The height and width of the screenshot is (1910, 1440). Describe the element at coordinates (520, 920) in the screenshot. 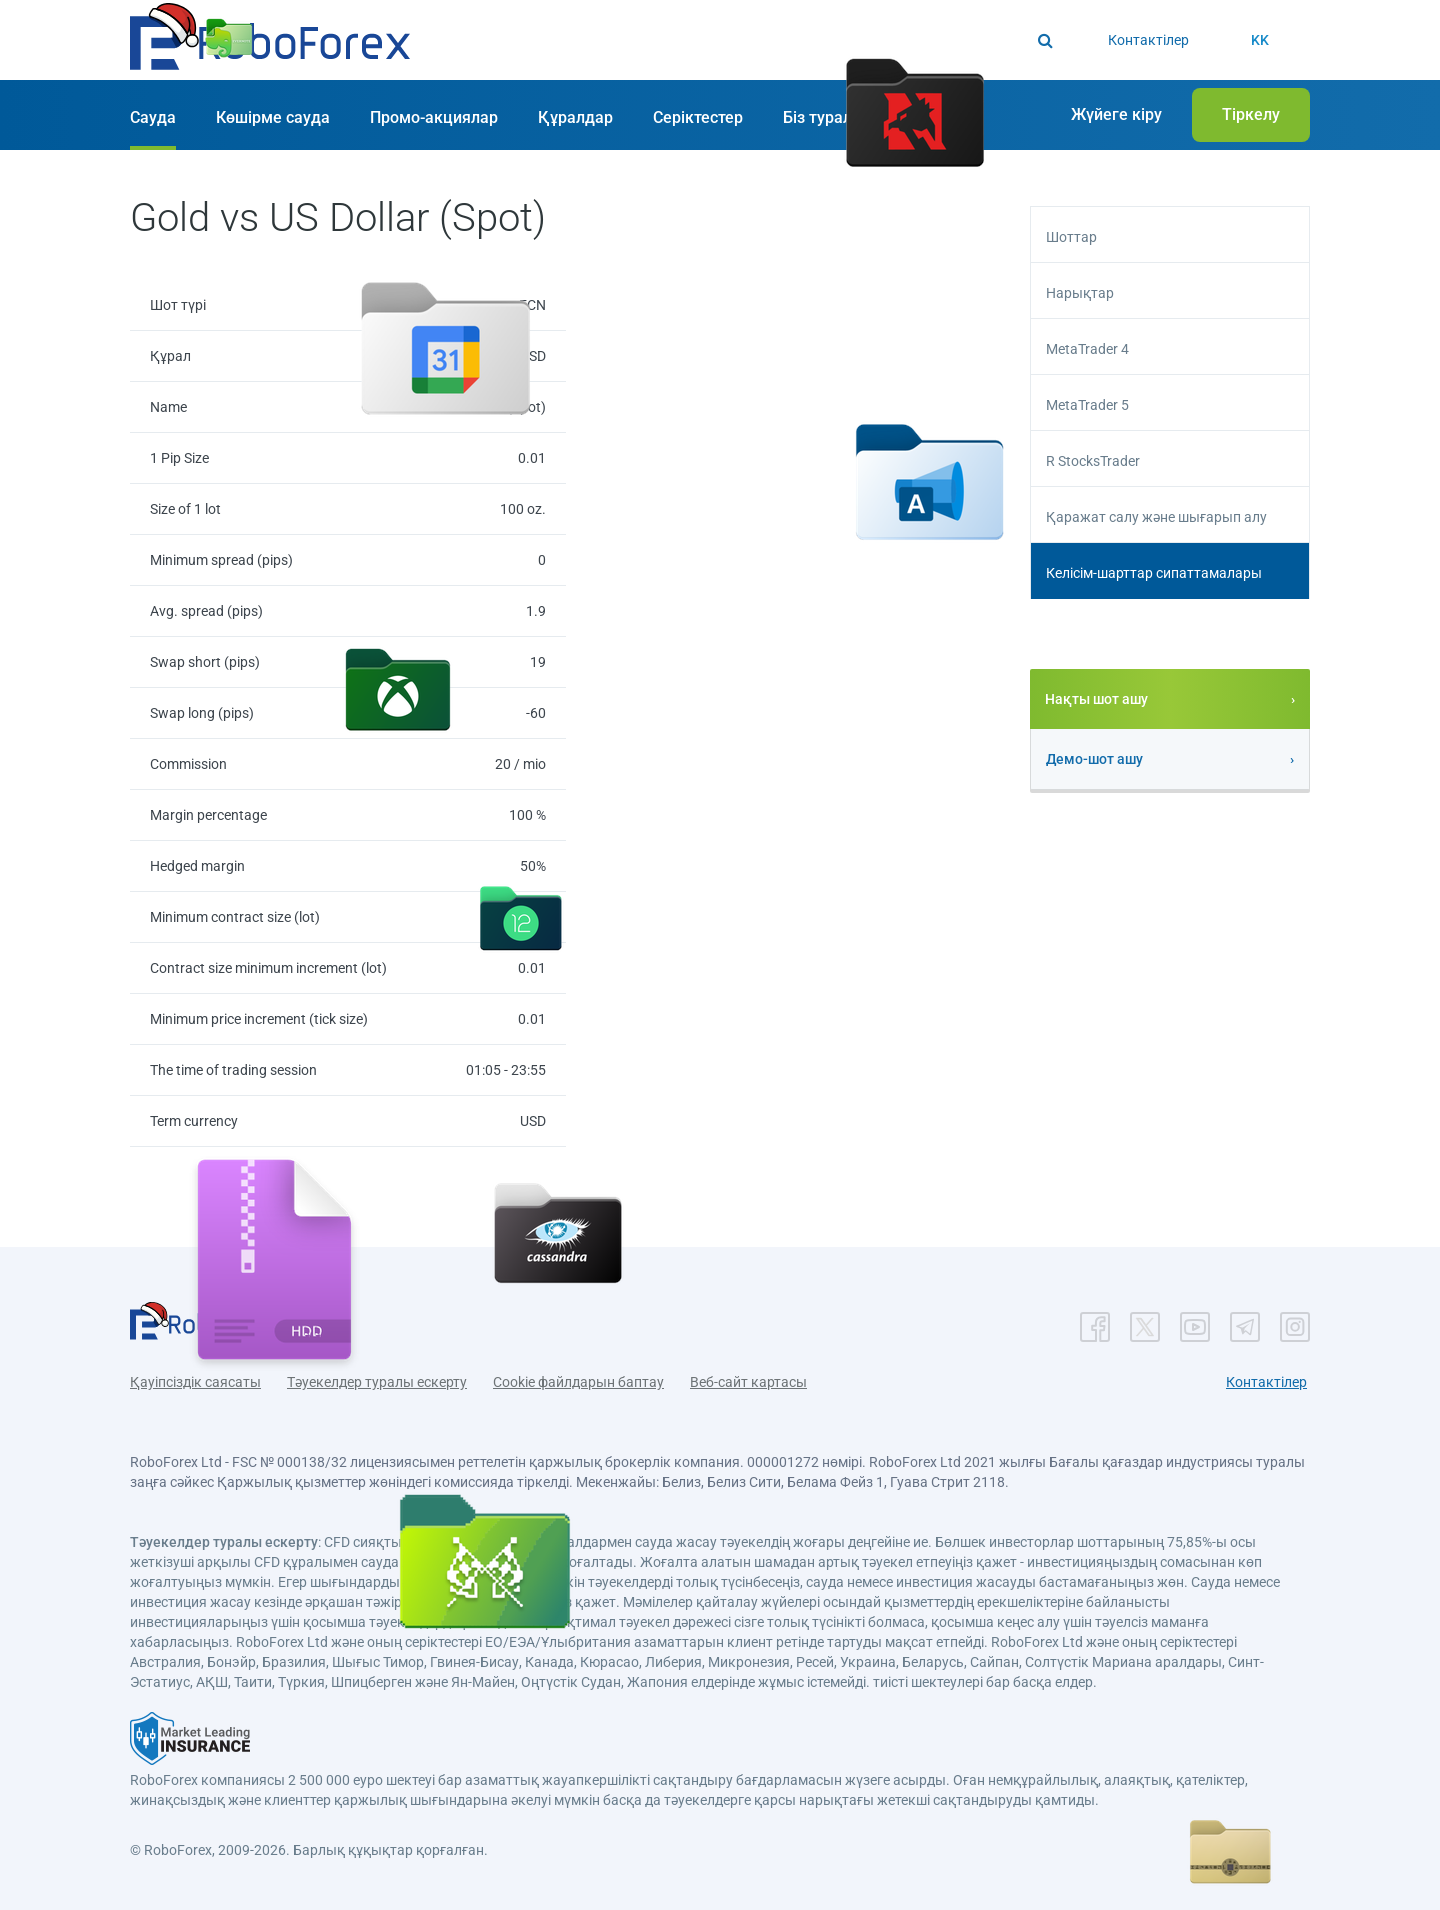

I see `open android 12 system files folder` at that location.